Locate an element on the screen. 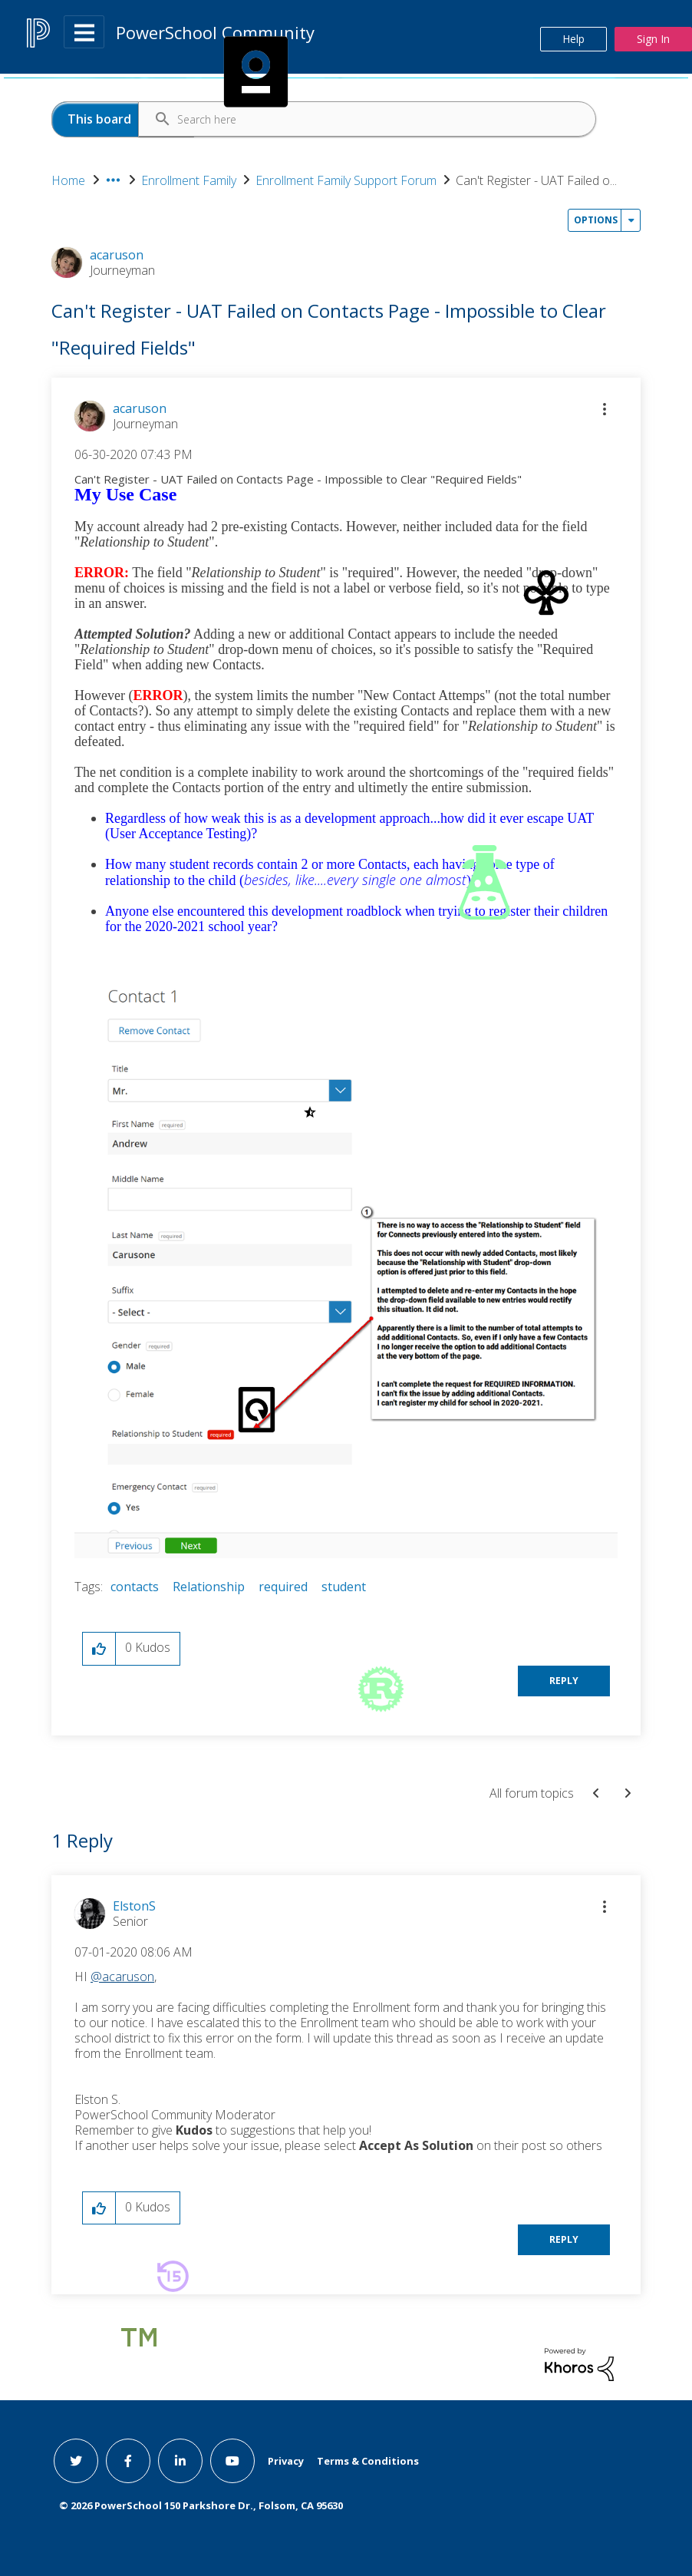  represents the clubs suit in a card or poker game is located at coordinates (546, 593).